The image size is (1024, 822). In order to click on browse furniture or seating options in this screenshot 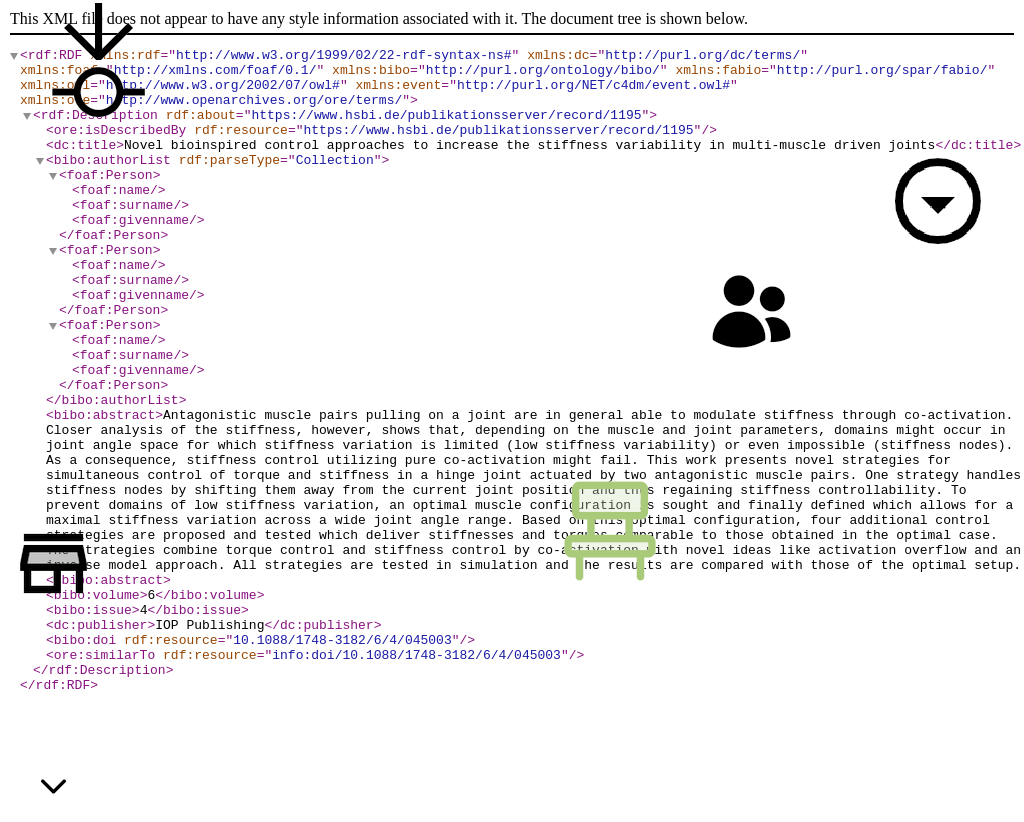, I will do `click(610, 531)`.